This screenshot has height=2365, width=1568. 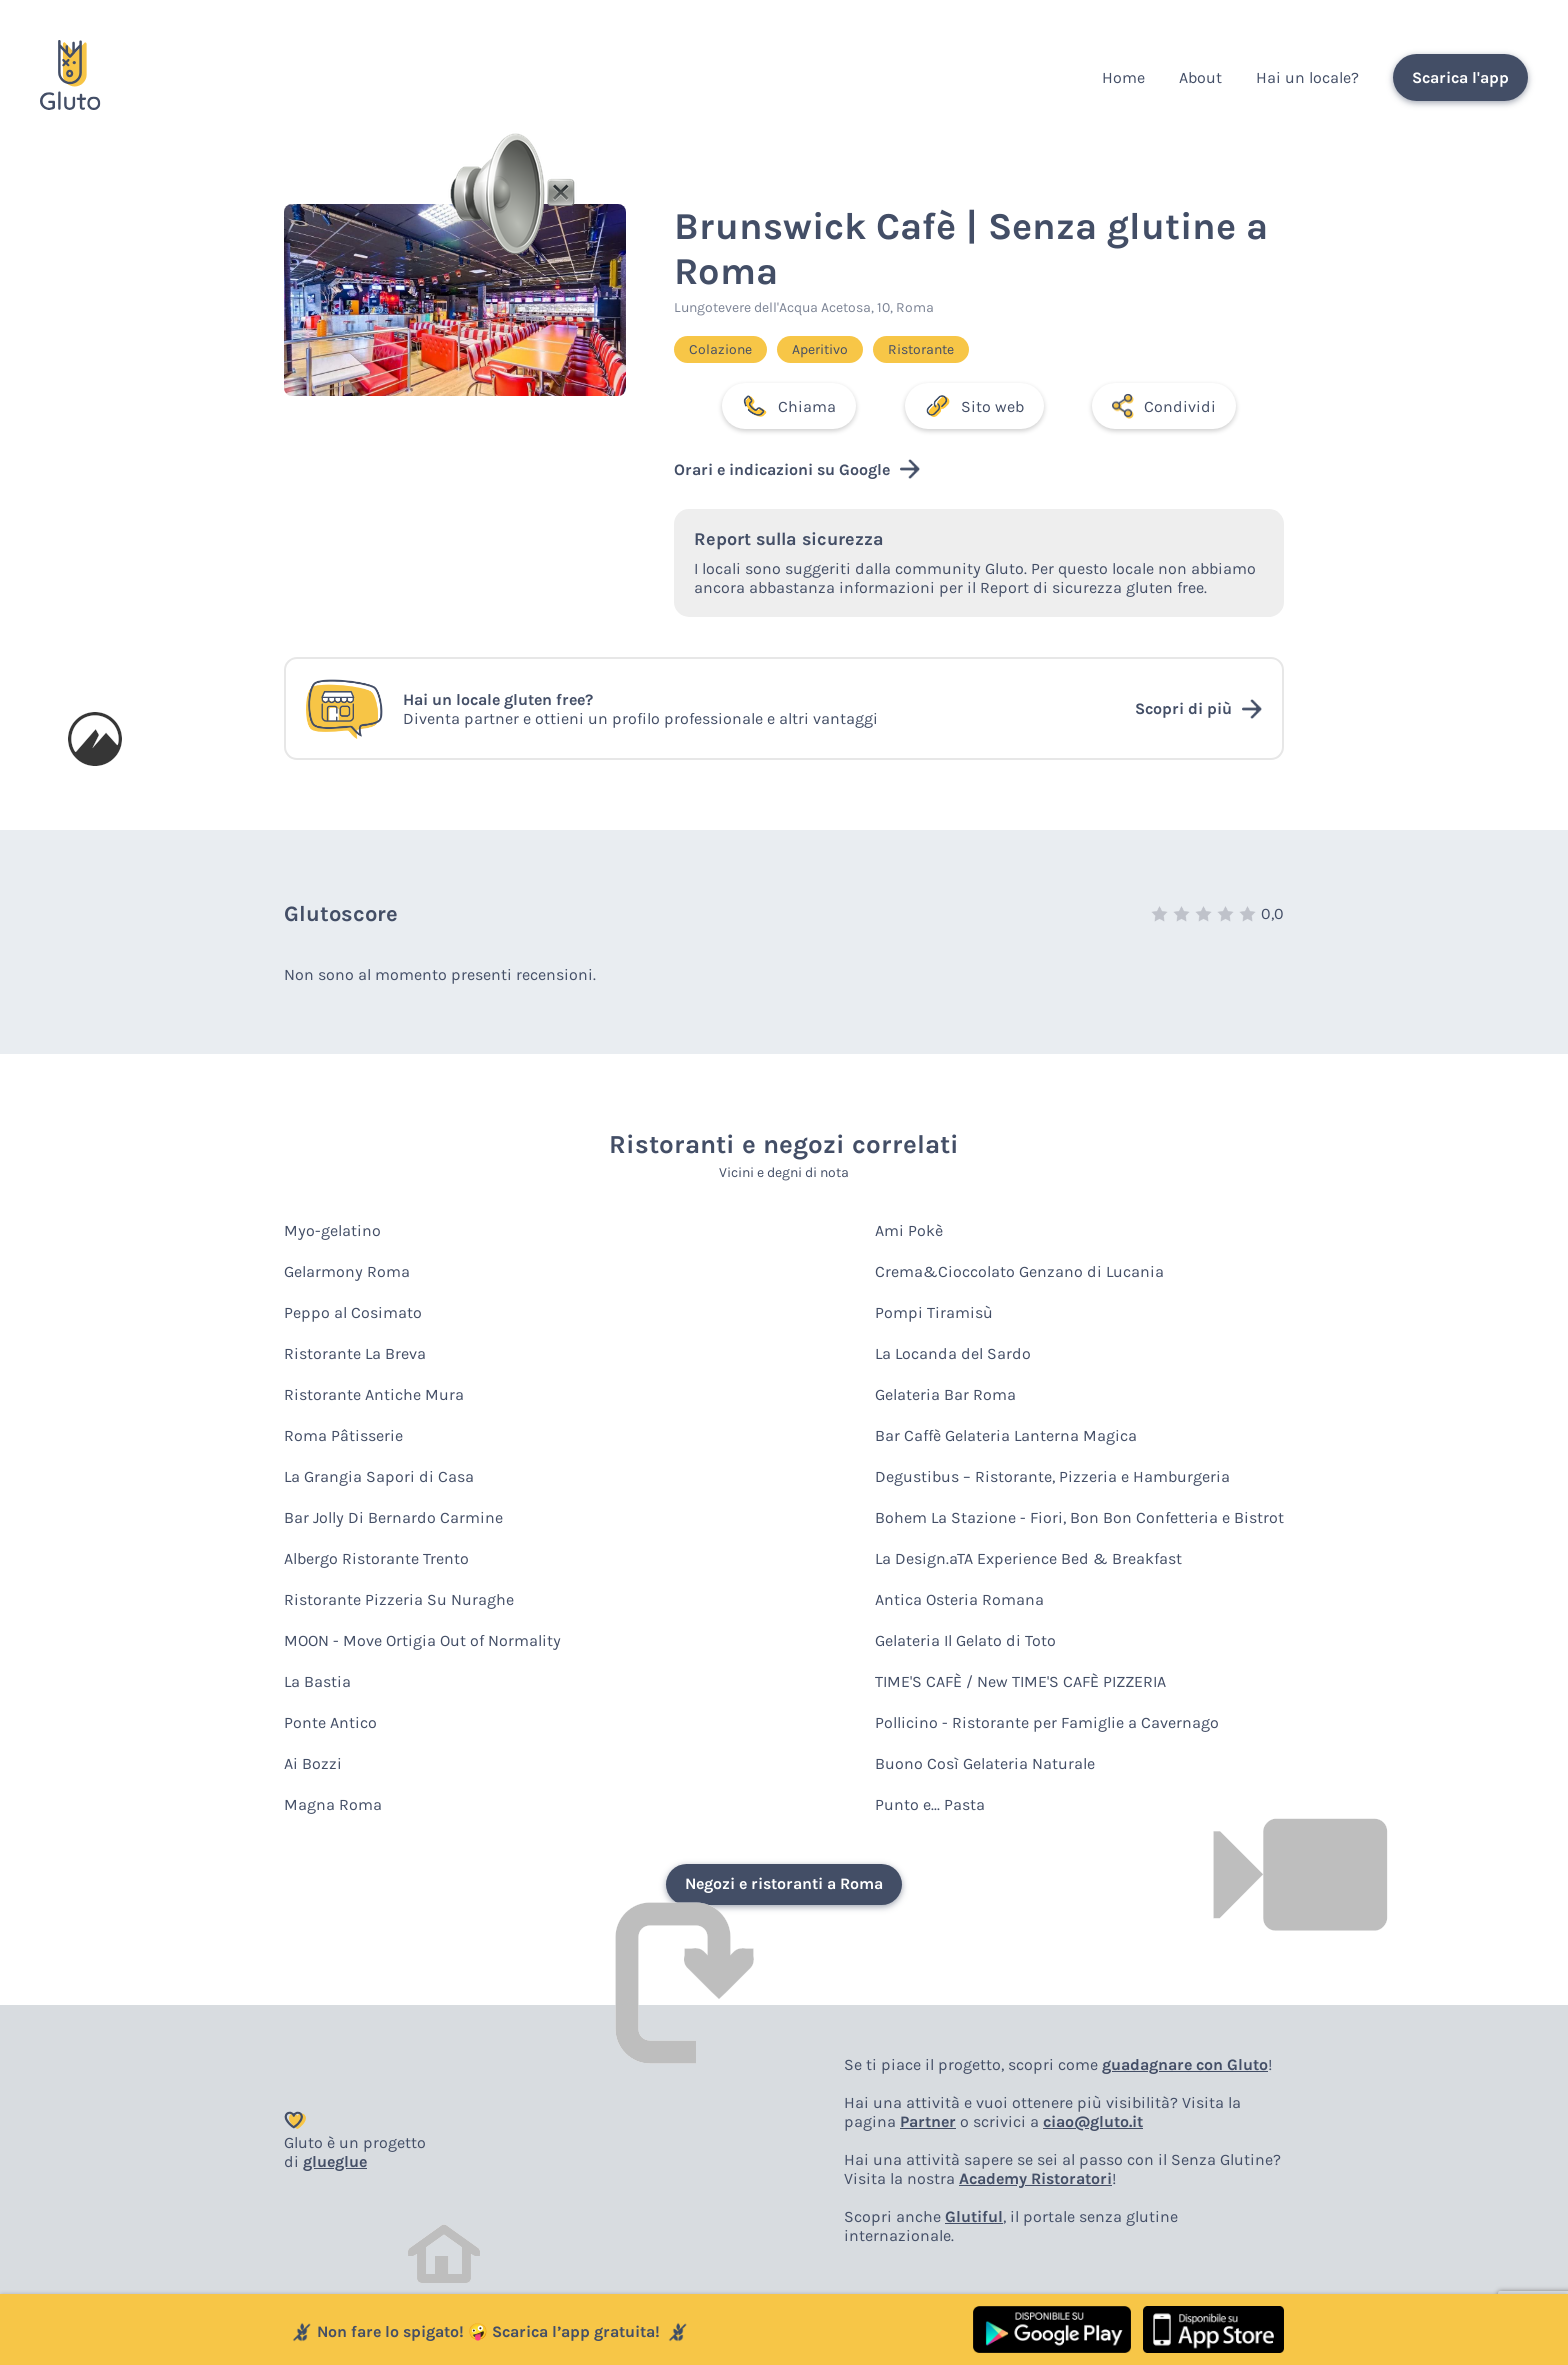 What do you see at coordinates (673, 1983) in the screenshot?
I see `toggle text wrapping in a document or view` at bounding box center [673, 1983].